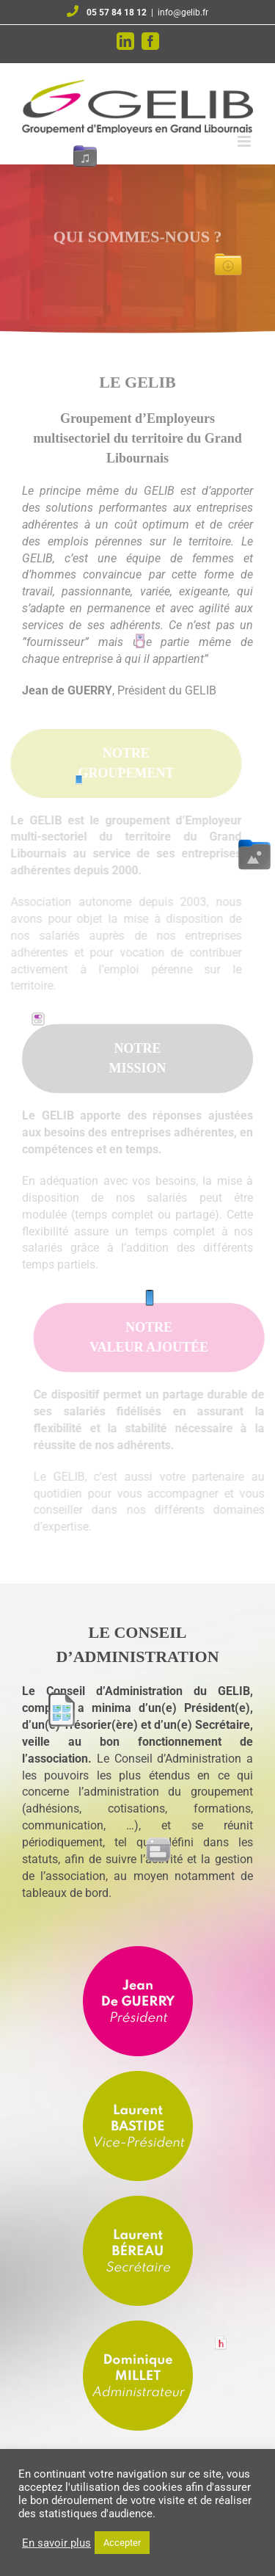 The image size is (275, 2576). What do you see at coordinates (228, 264) in the screenshot?
I see `access your downloads folder` at bounding box center [228, 264].